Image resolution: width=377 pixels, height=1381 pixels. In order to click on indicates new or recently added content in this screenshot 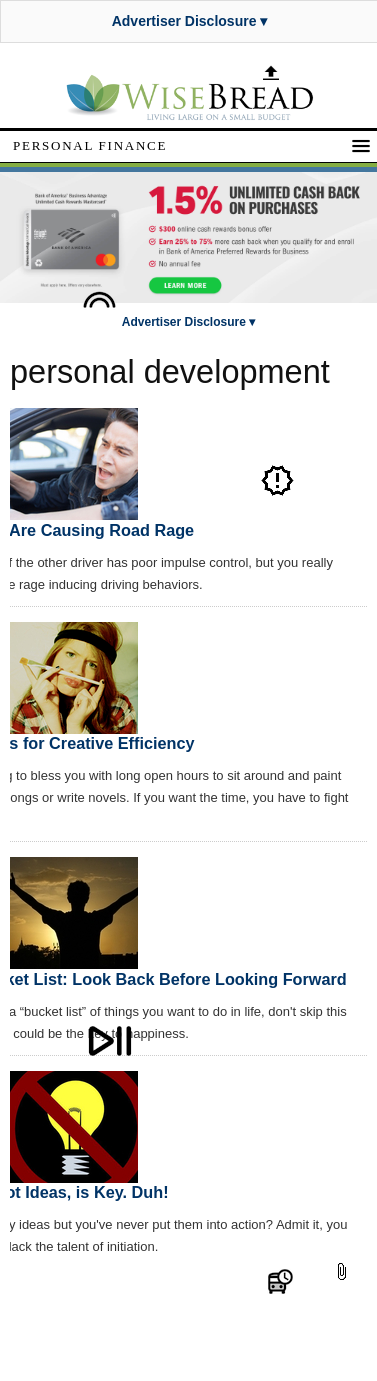, I will do `click(277, 480)`.